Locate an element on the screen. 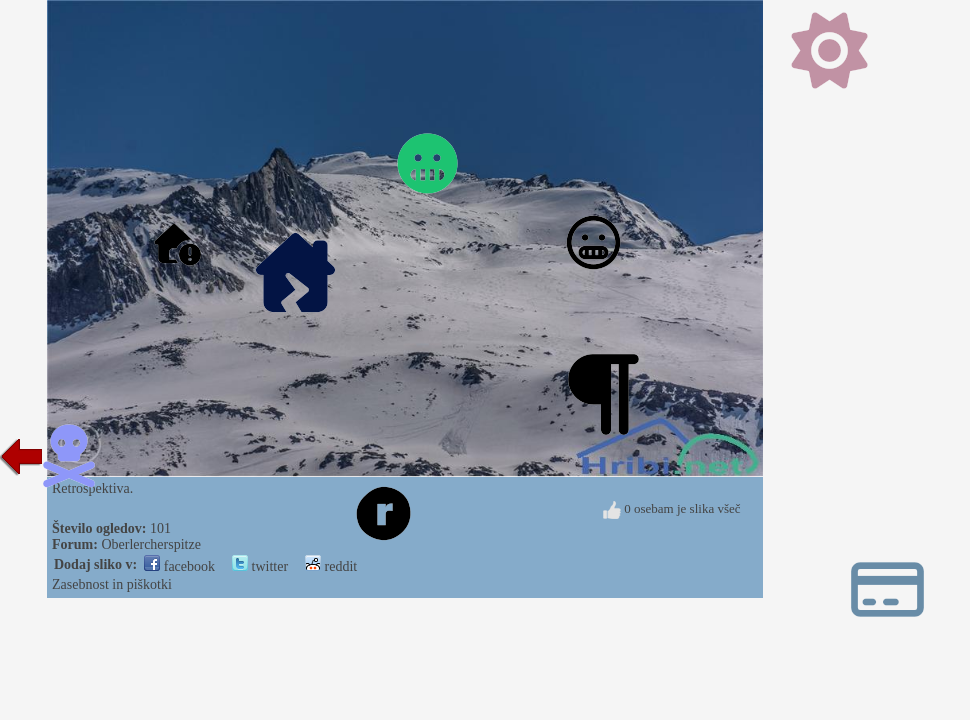  toggle light mode or bright theme is located at coordinates (829, 50).